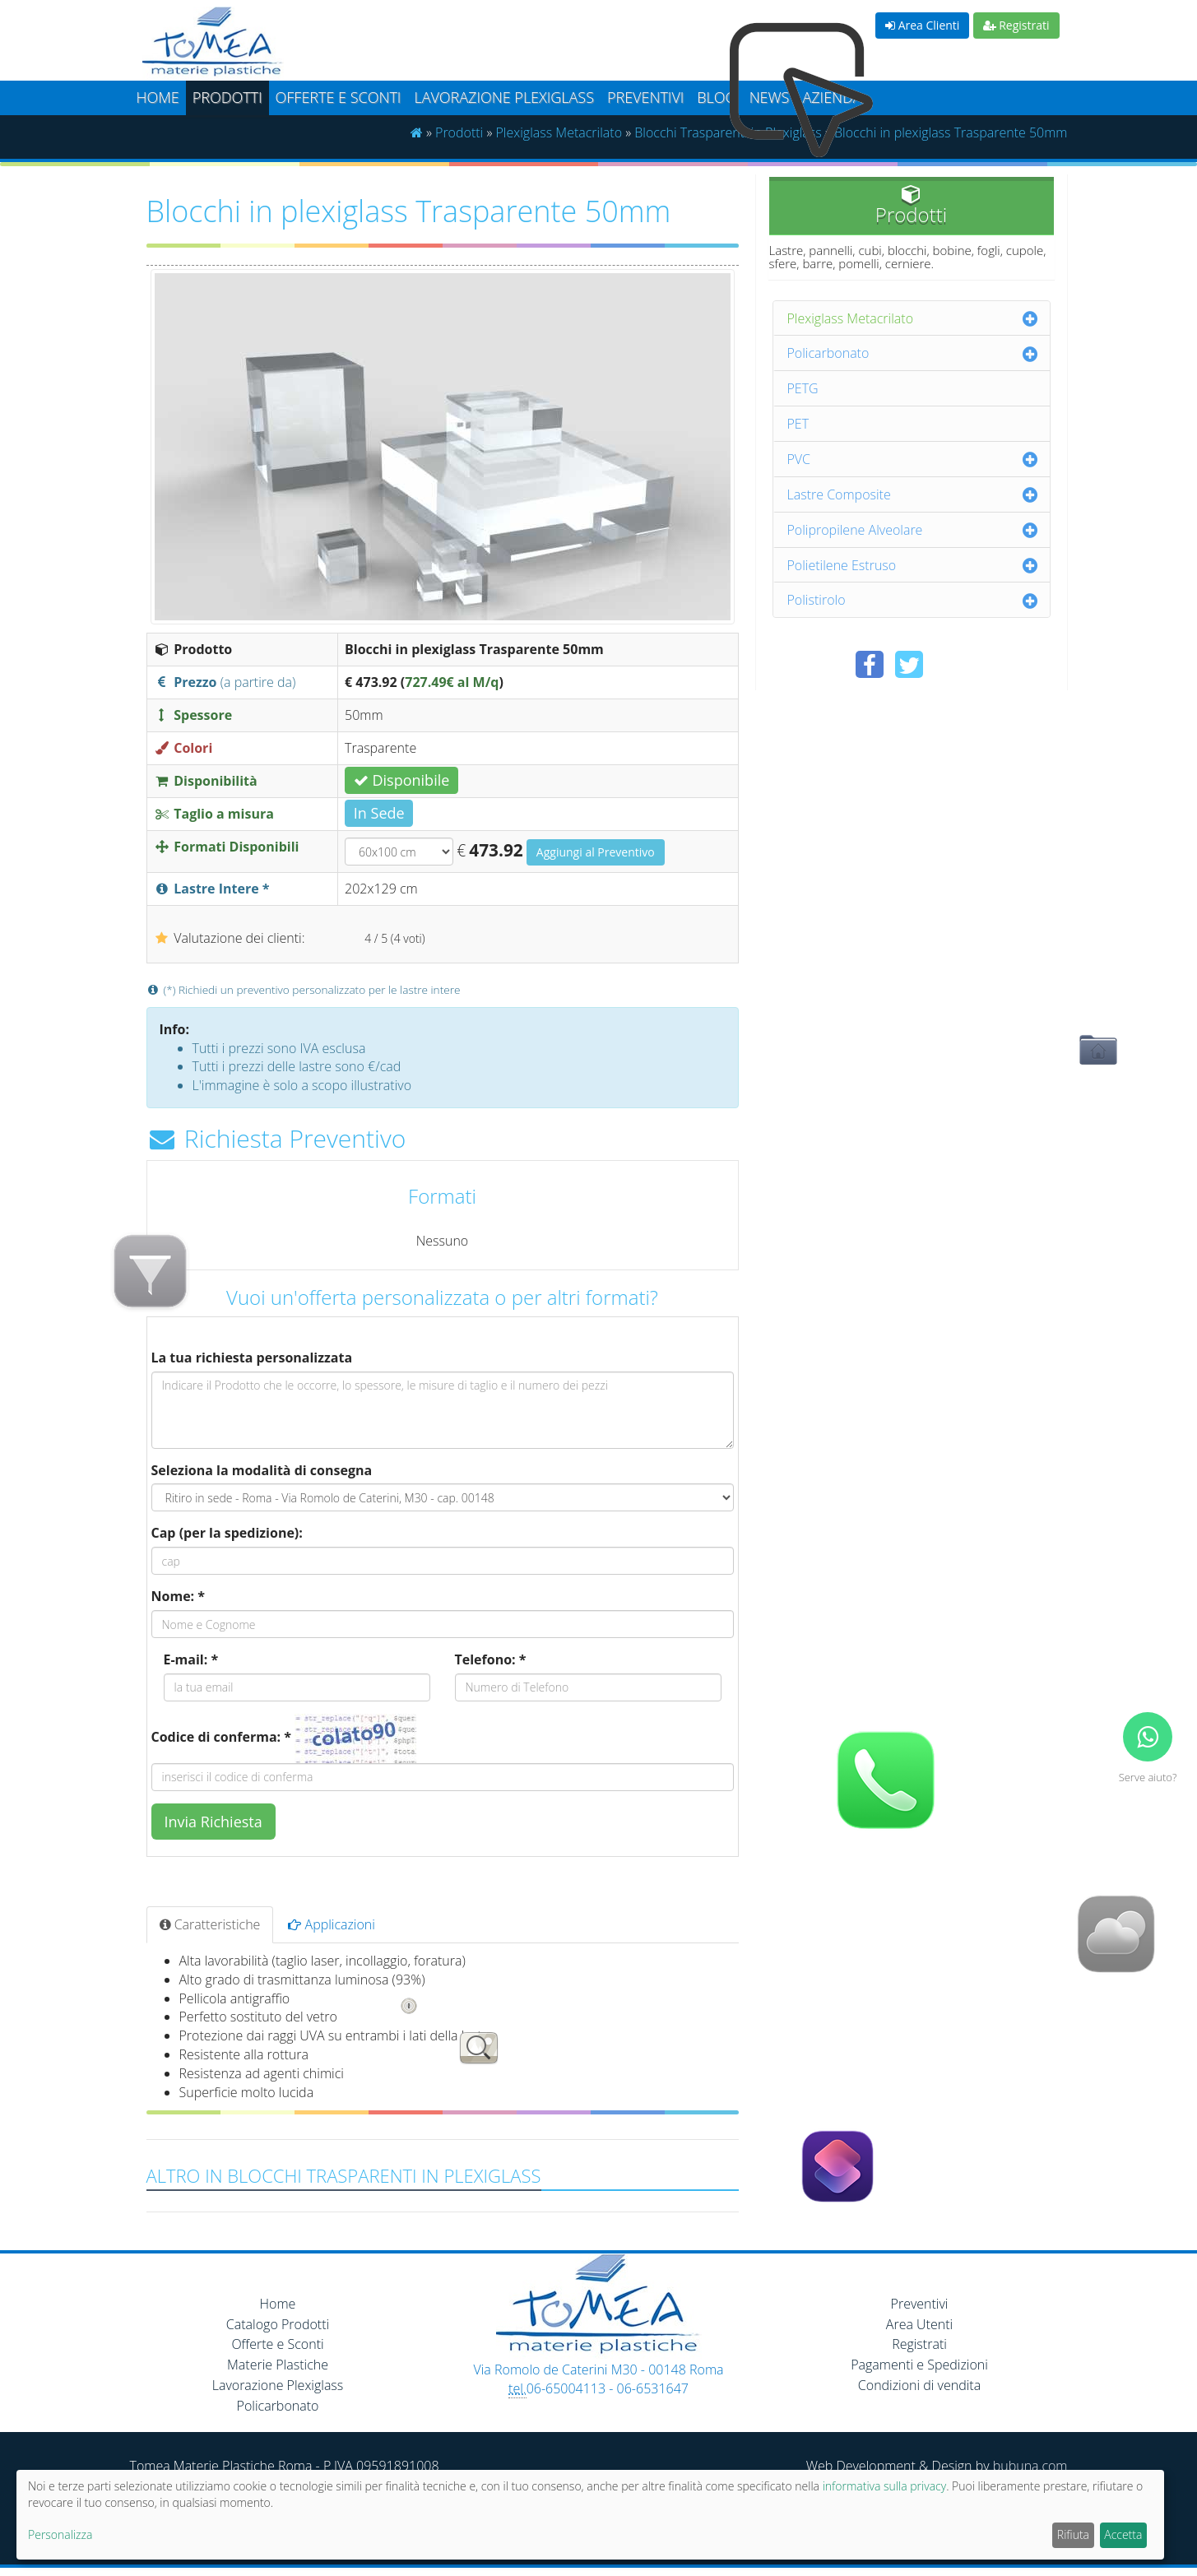  Describe the element at coordinates (885, 1780) in the screenshot. I see `open the phone app to make a call` at that location.